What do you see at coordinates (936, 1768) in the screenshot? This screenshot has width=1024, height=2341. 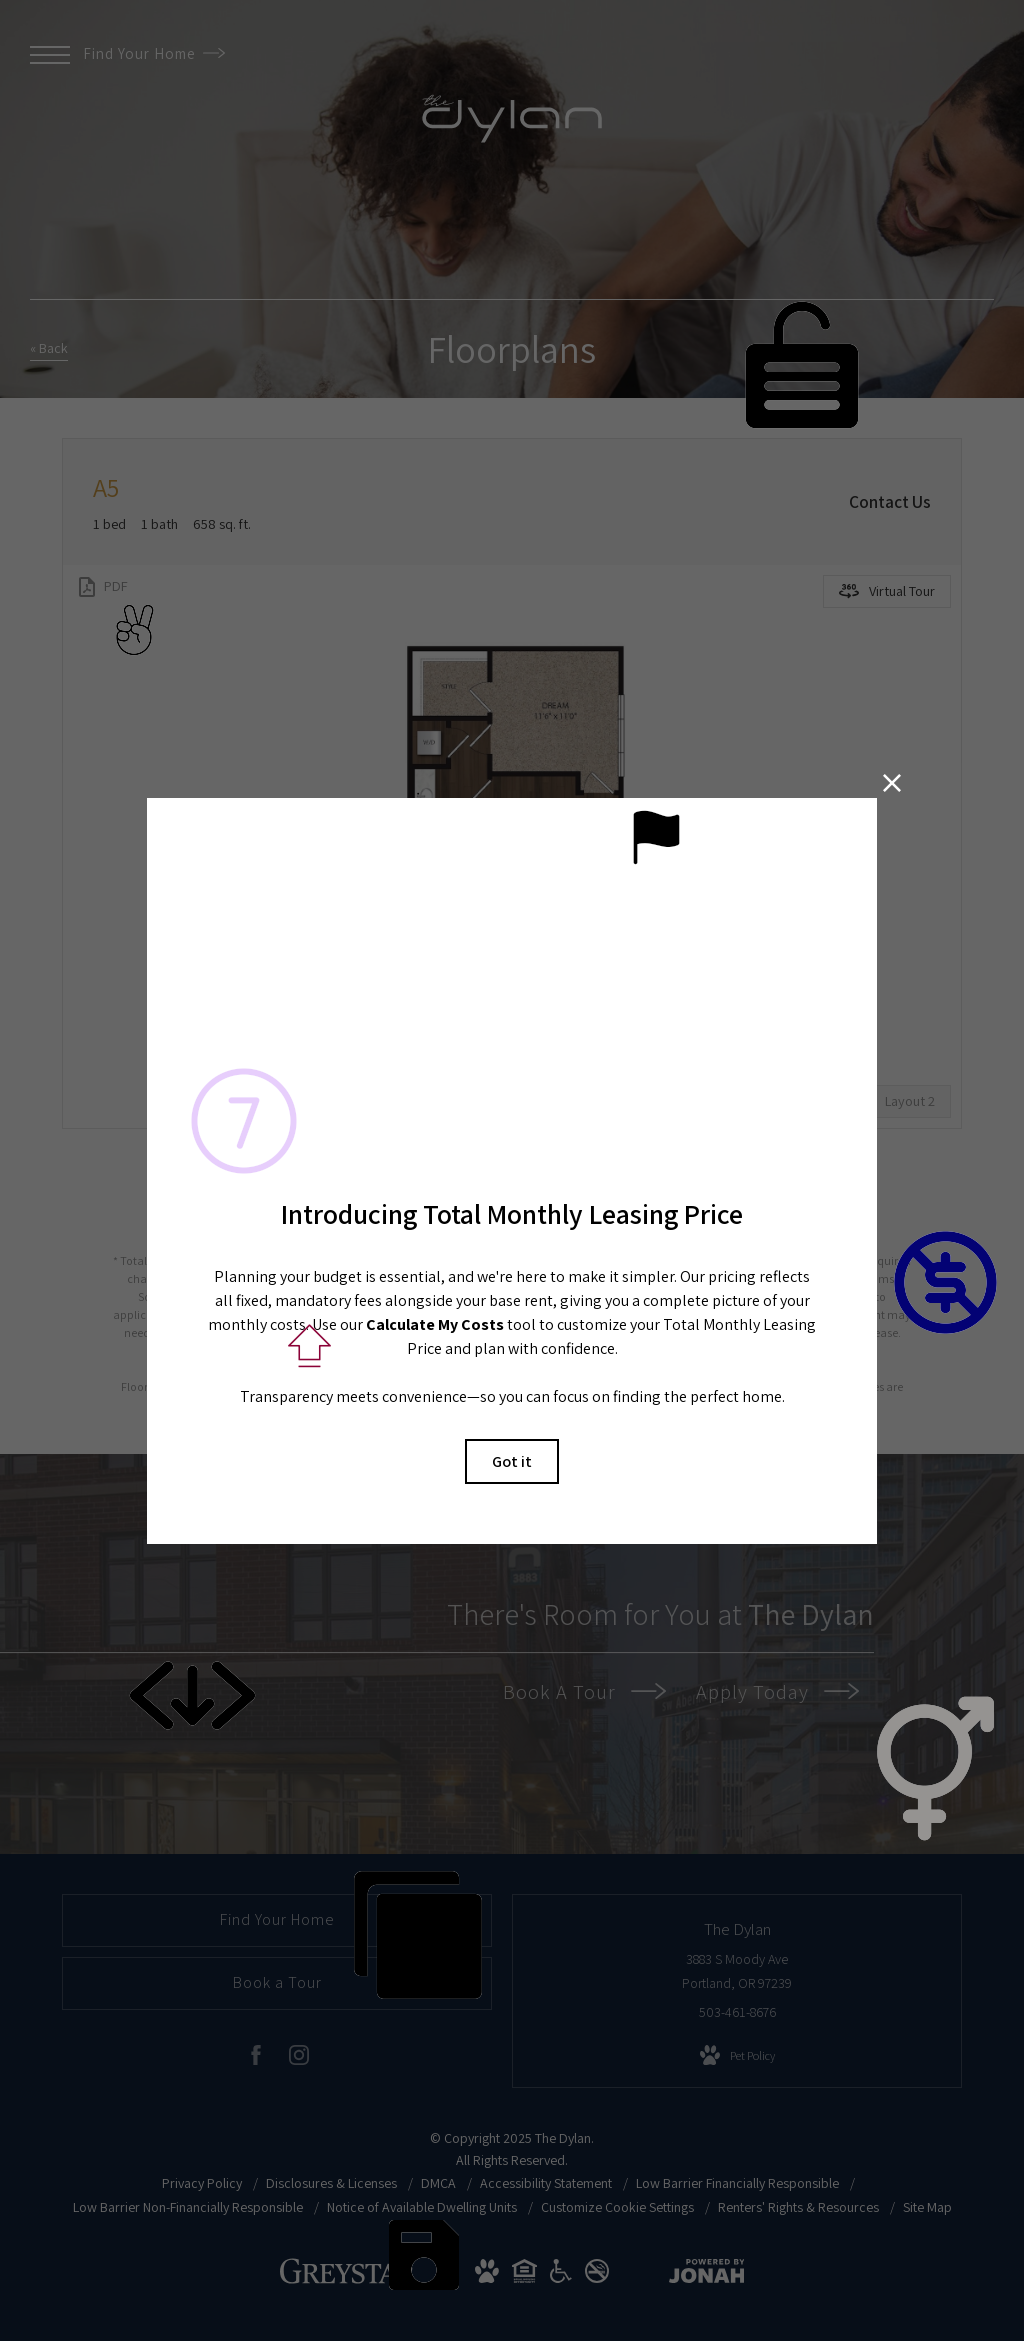 I see `select gender or sex options` at bounding box center [936, 1768].